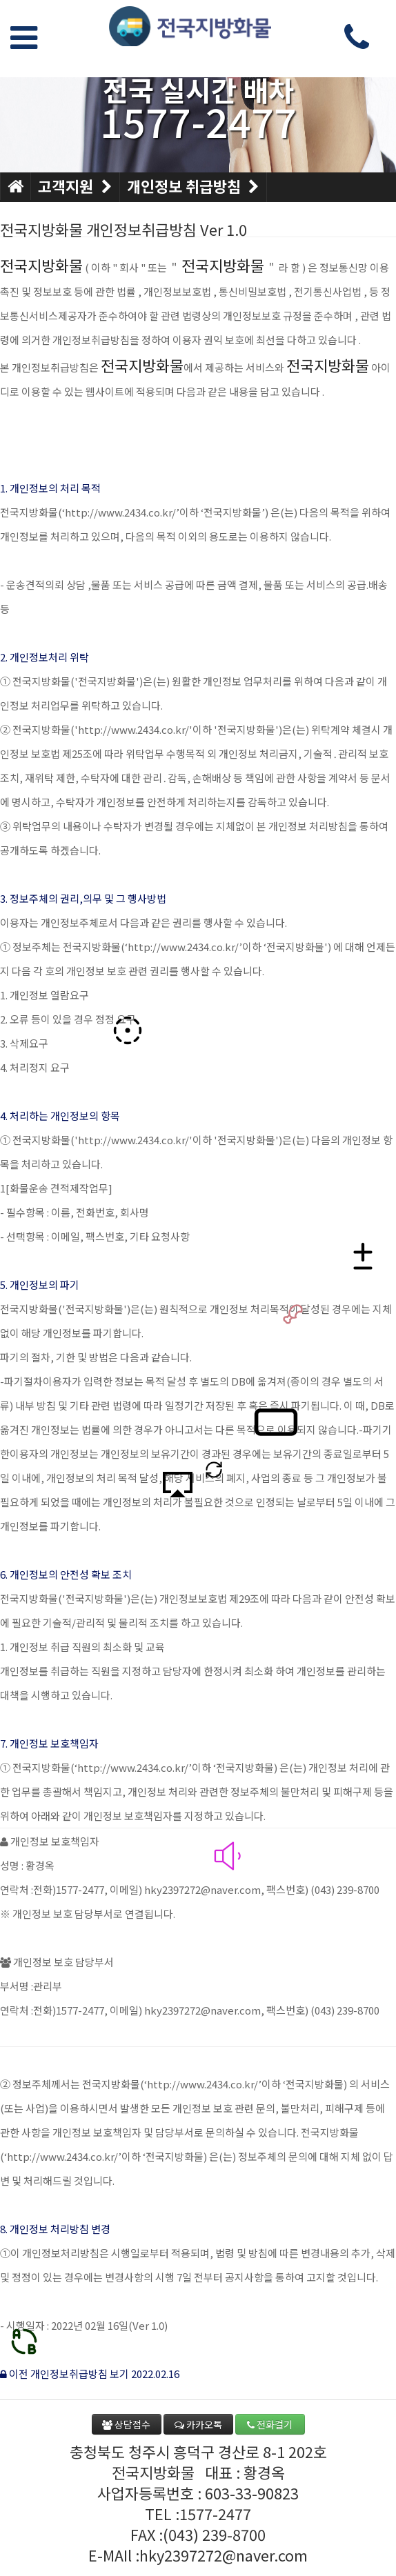 The height and width of the screenshot is (2576, 396). I want to click on audio playing at low volume, so click(230, 1856).